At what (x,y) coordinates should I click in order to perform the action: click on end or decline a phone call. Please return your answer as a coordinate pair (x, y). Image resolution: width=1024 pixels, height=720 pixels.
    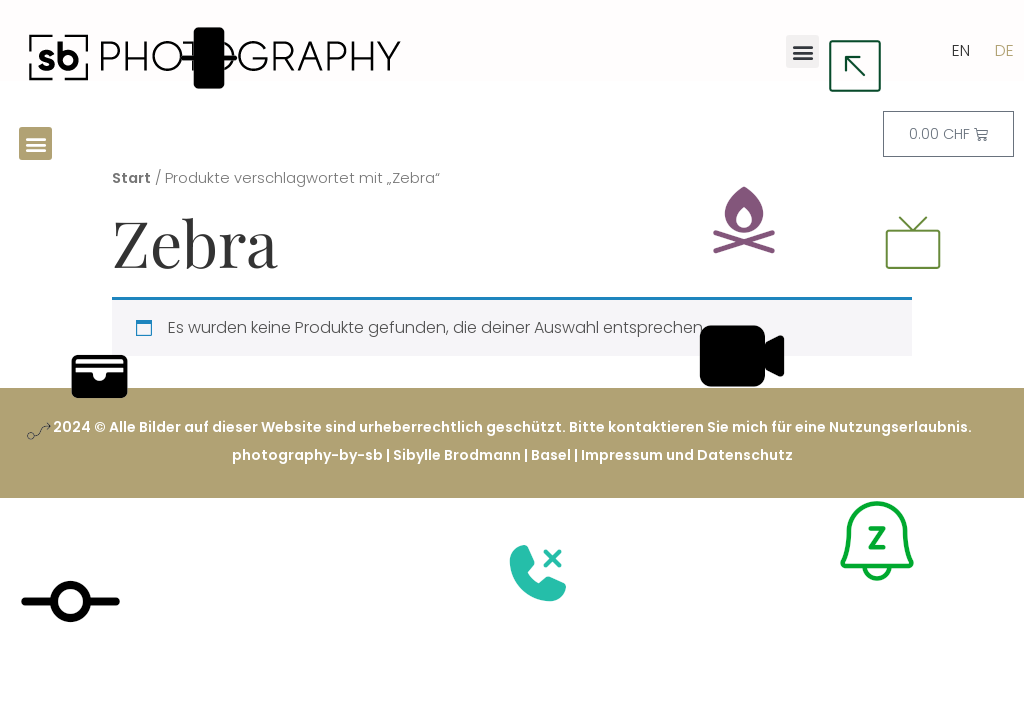
    Looking at the image, I should click on (539, 572).